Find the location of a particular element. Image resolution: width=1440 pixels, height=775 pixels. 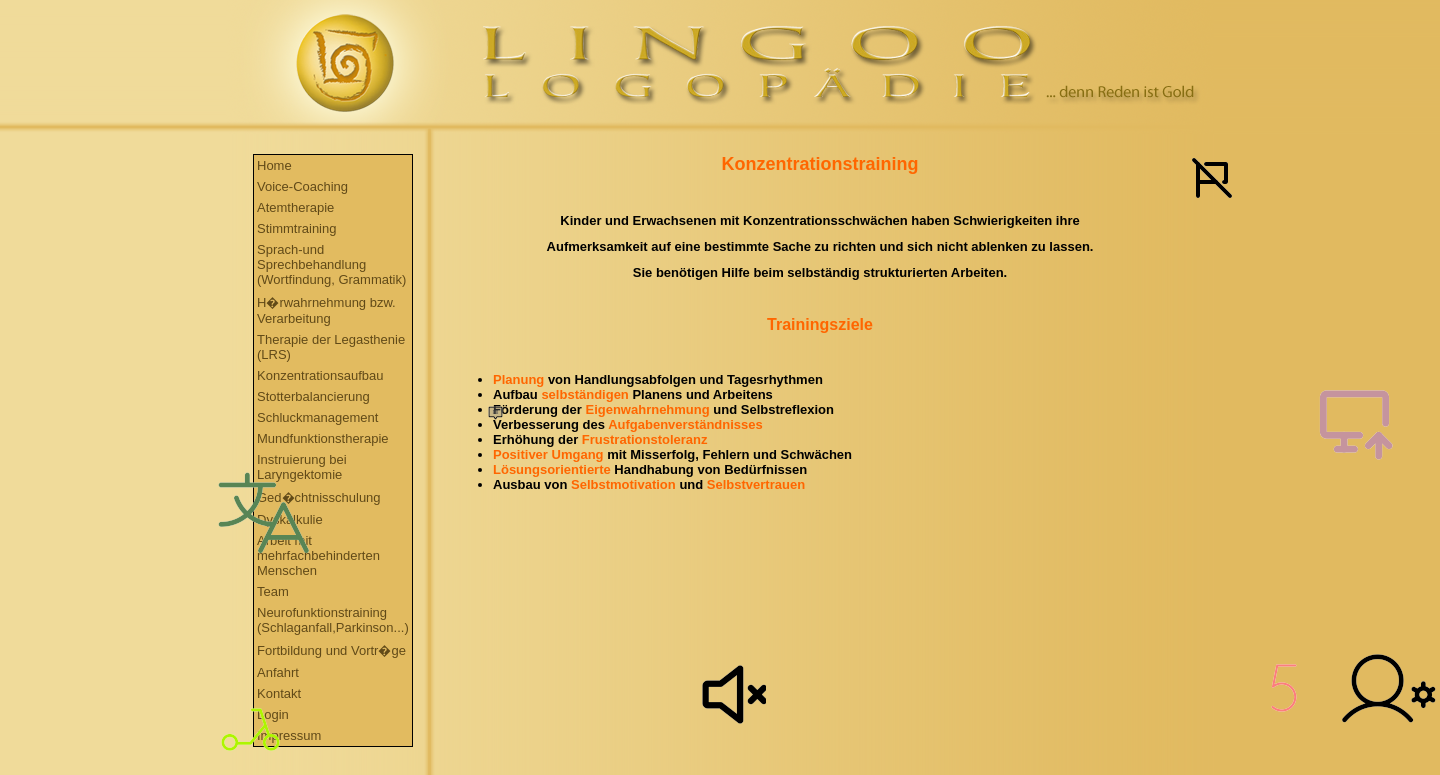

open chat or messaging is located at coordinates (495, 412).